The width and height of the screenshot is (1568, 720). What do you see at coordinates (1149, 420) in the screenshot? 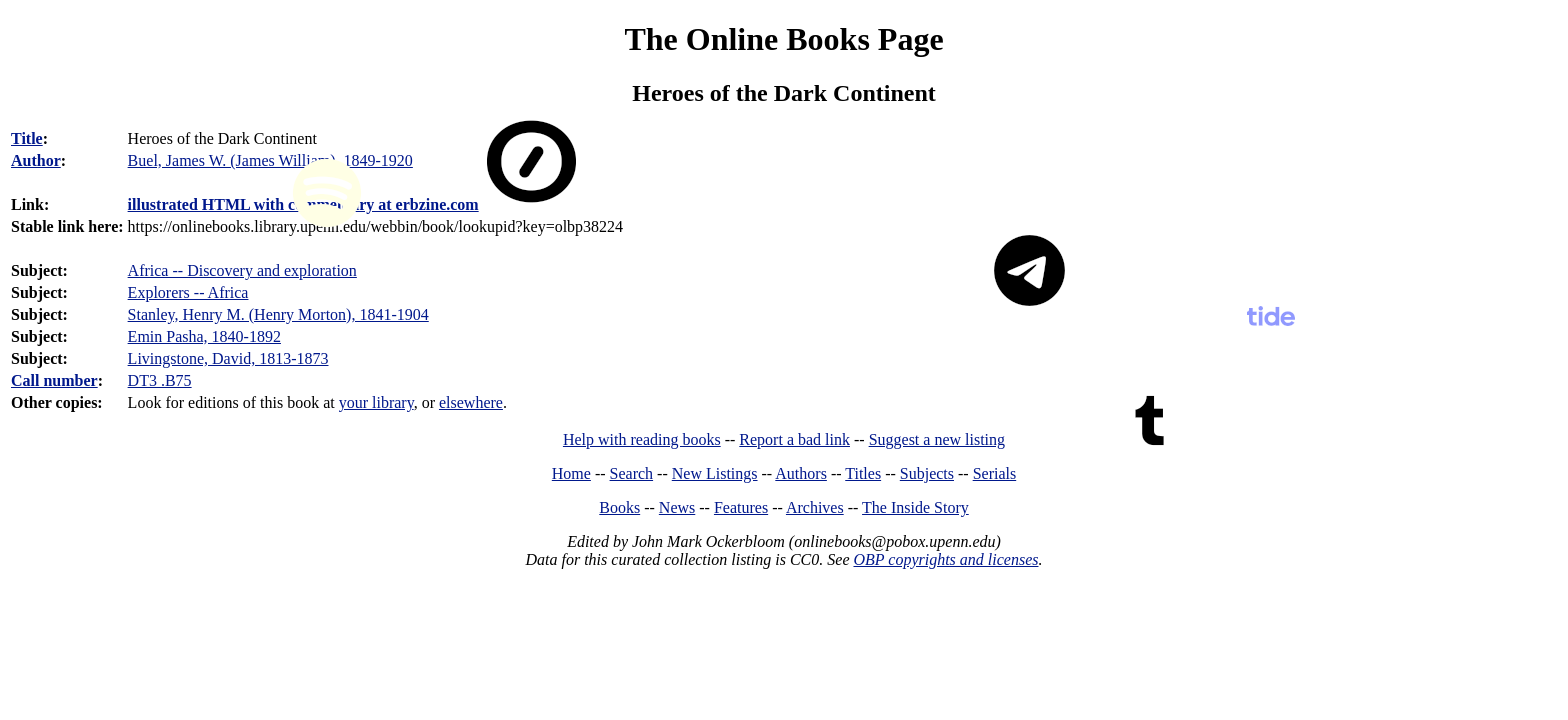
I see `open Tumblr app` at bounding box center [1149, 420].